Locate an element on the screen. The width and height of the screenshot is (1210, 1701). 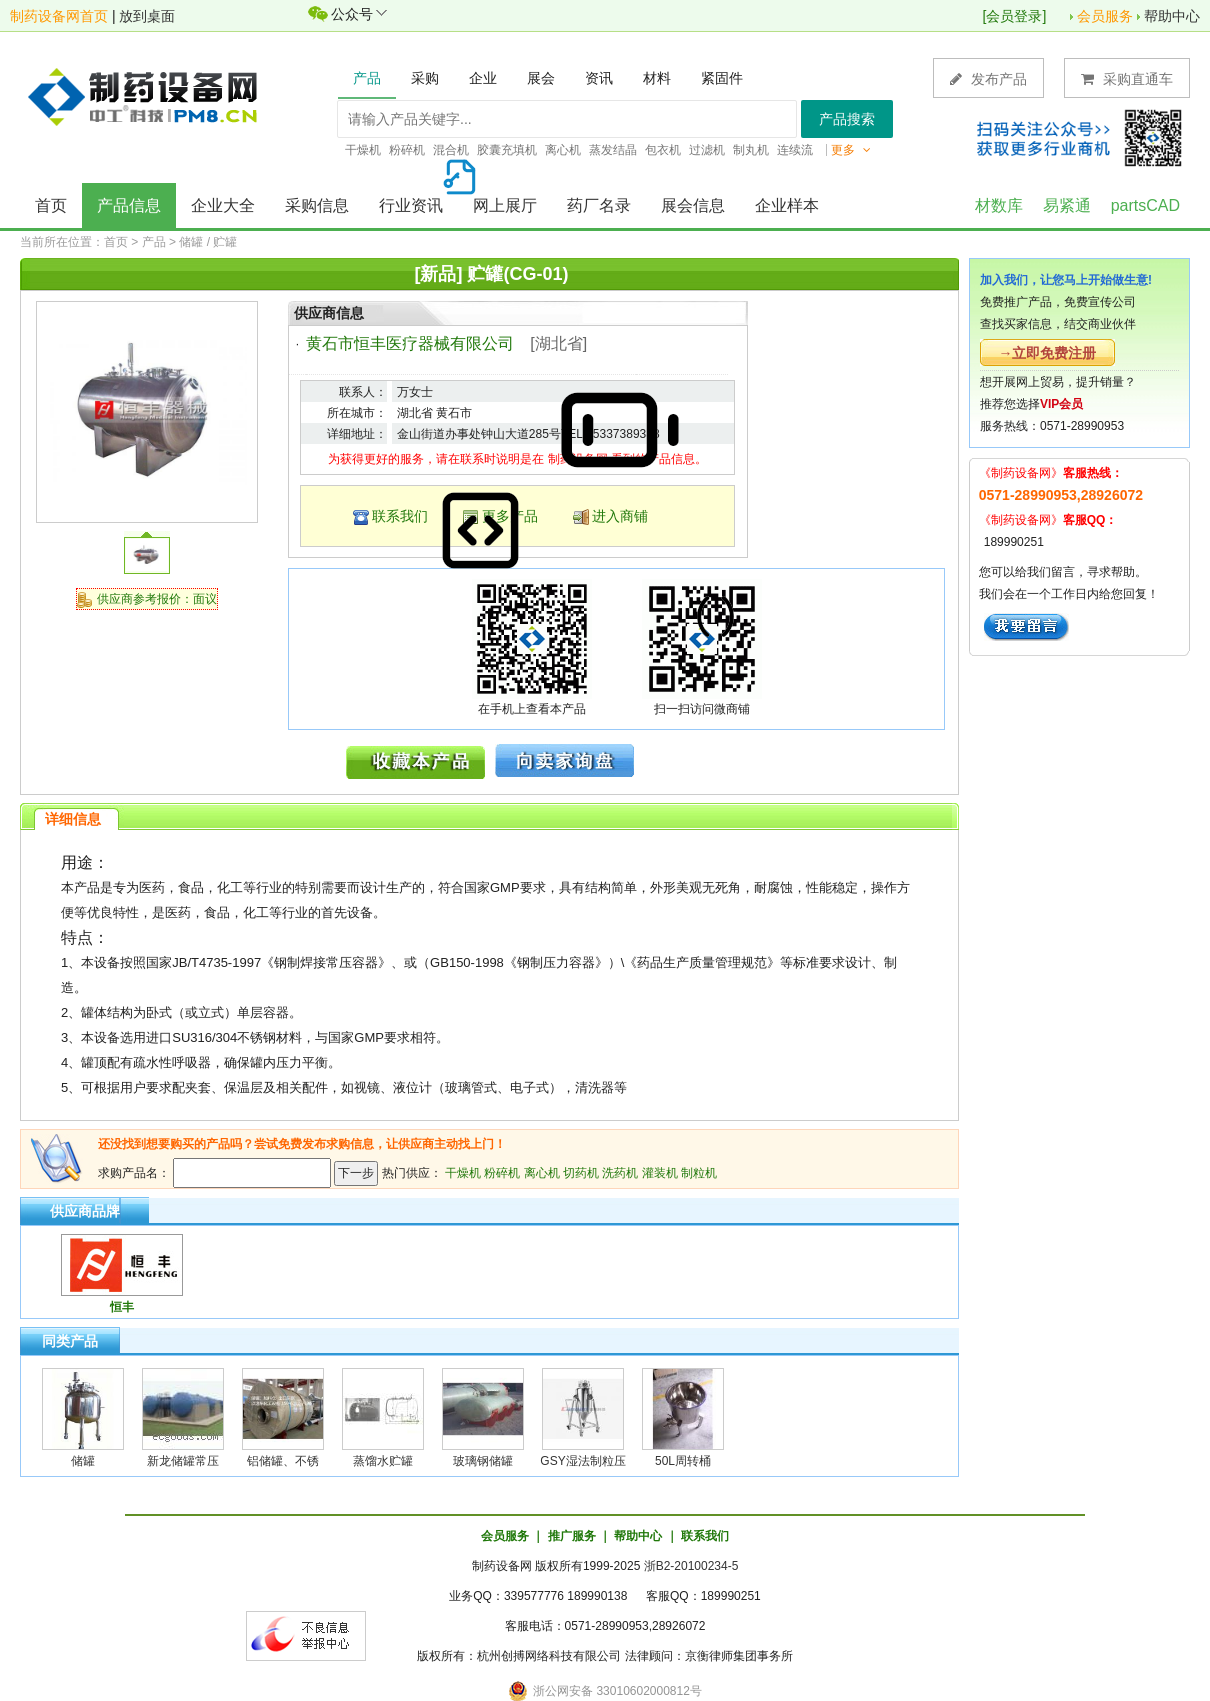
indicates low battery level is located at coordinates (620, 430).